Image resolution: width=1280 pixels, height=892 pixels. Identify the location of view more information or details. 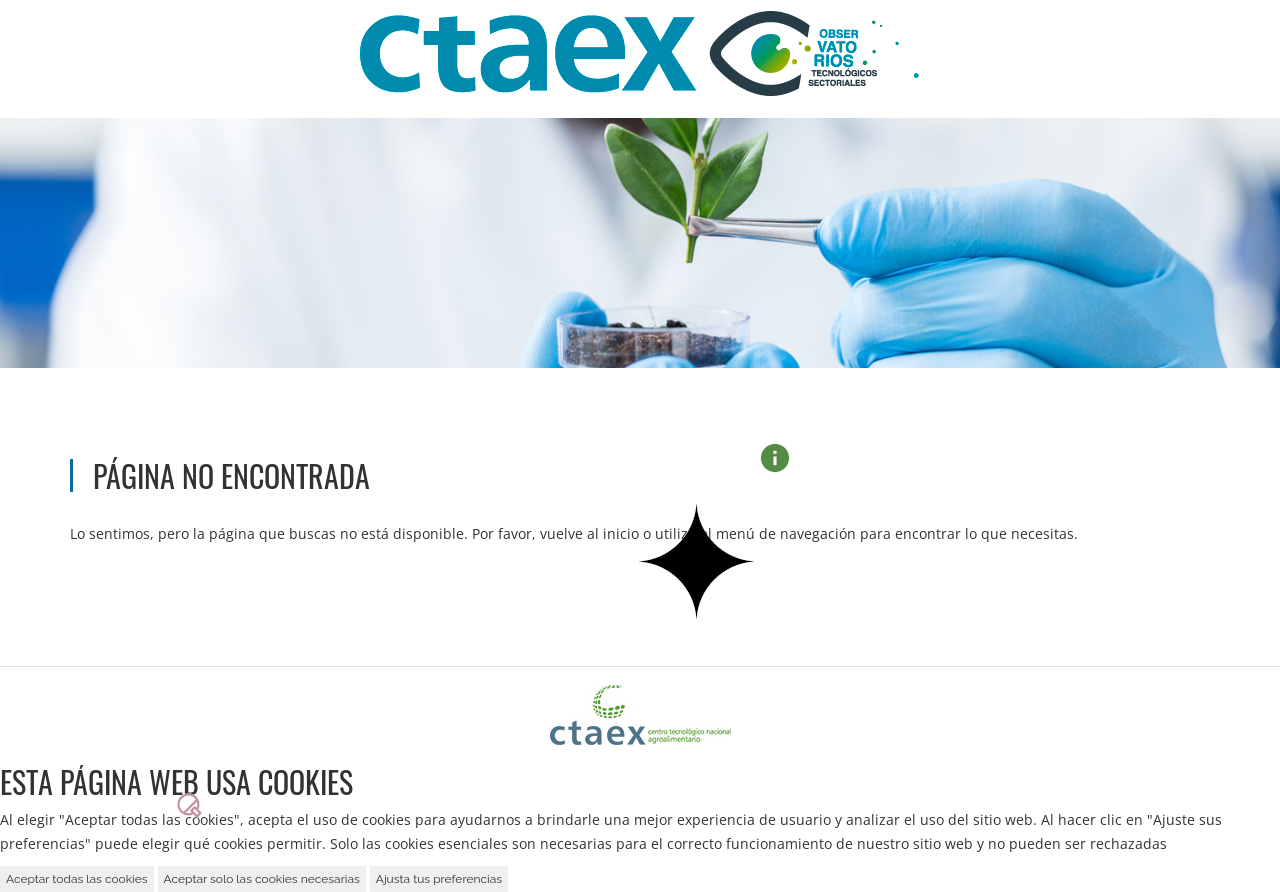
(775, 458).